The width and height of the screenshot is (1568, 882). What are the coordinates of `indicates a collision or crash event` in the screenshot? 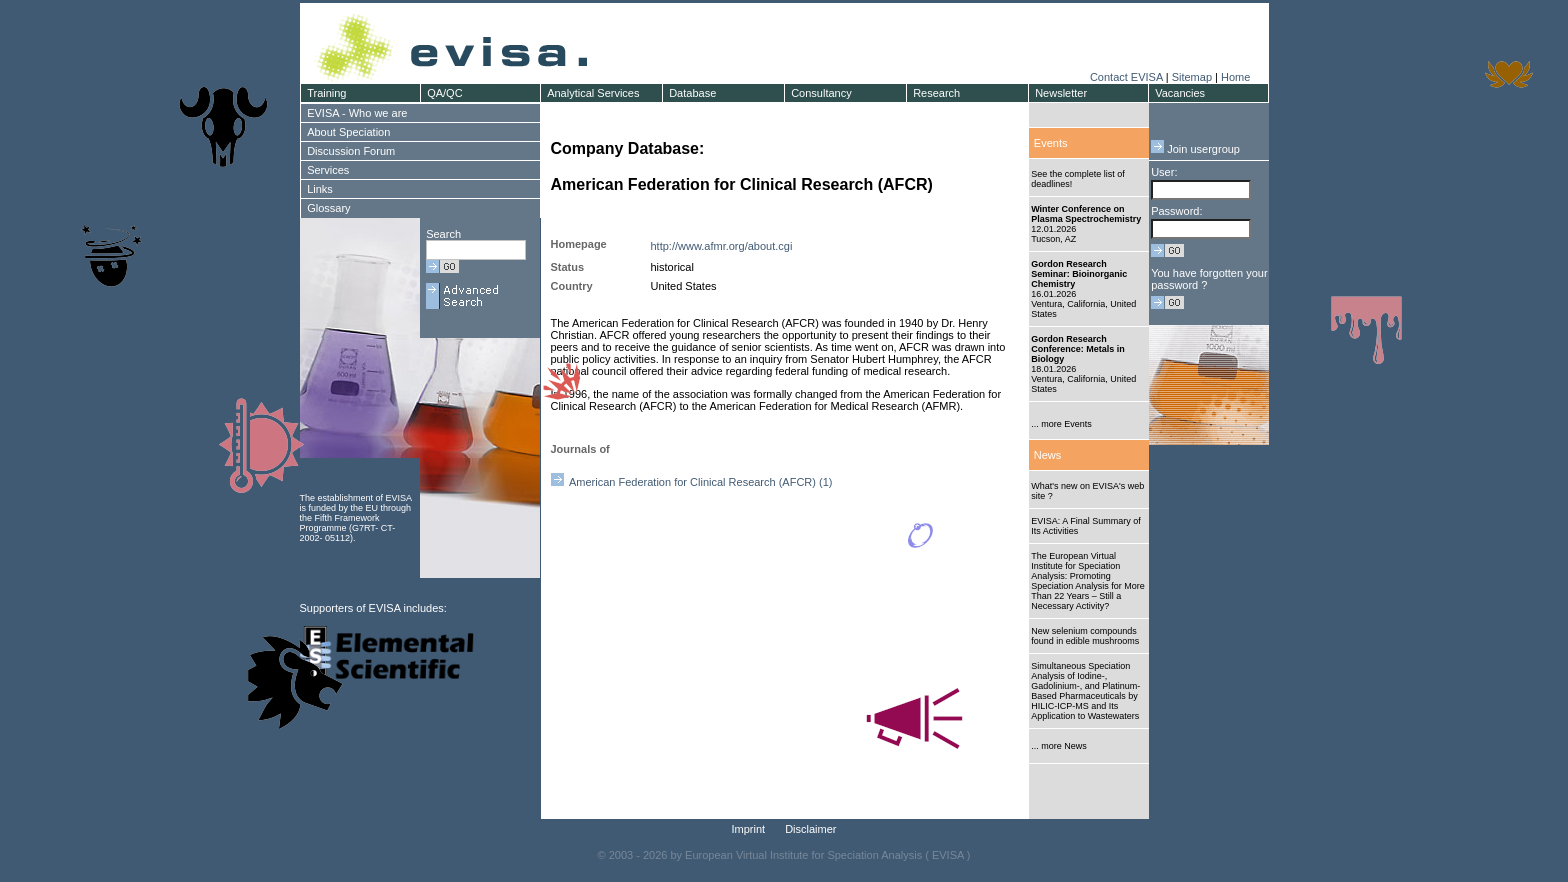 It's located at (562, 382).